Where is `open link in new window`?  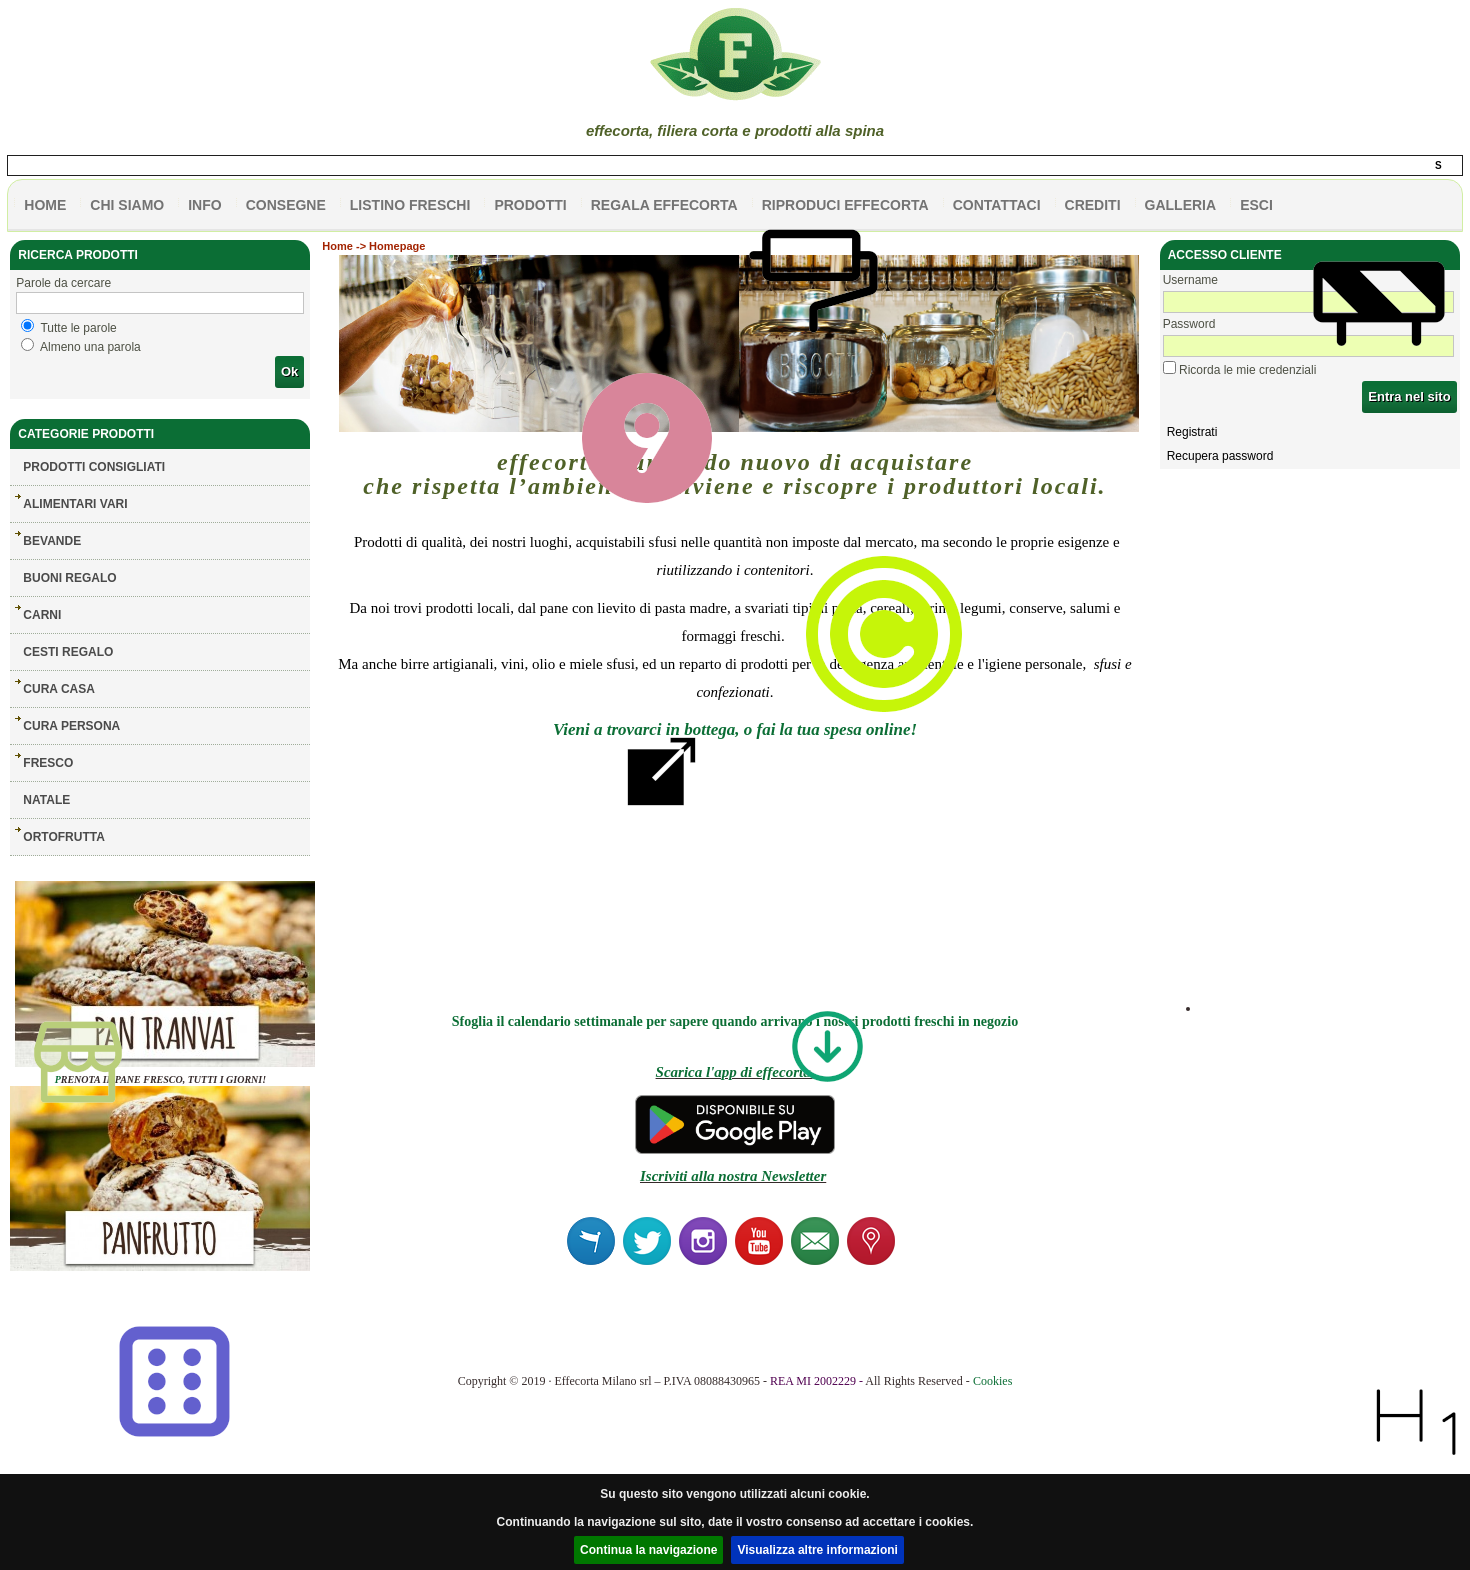
open link in new window is located at coordinates (661, 771).